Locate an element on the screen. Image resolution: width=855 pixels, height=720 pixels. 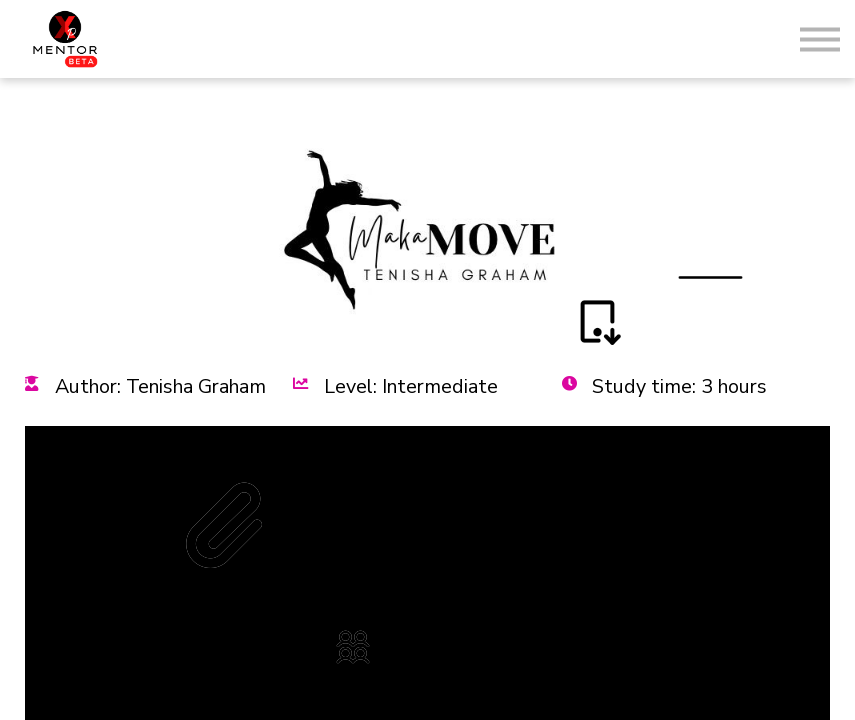
decrease quantity or value is located at coordinates (710, 277).